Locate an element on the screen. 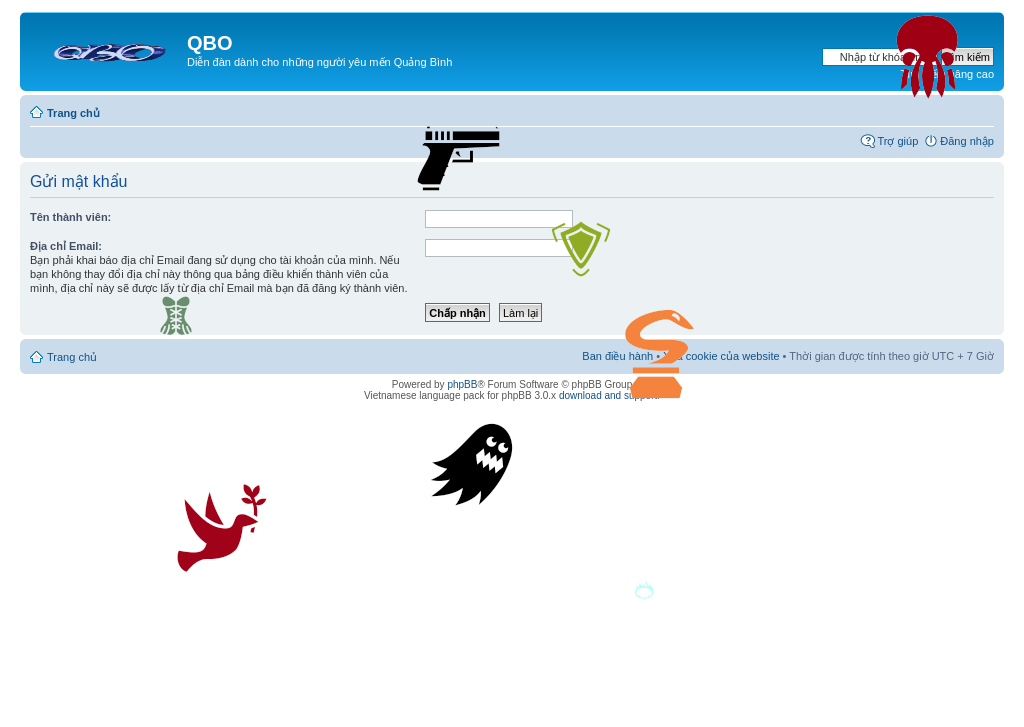 This screenshot has height=727, width=1024. indicates active shield or defense power-up is located at coordinates (581, 247).